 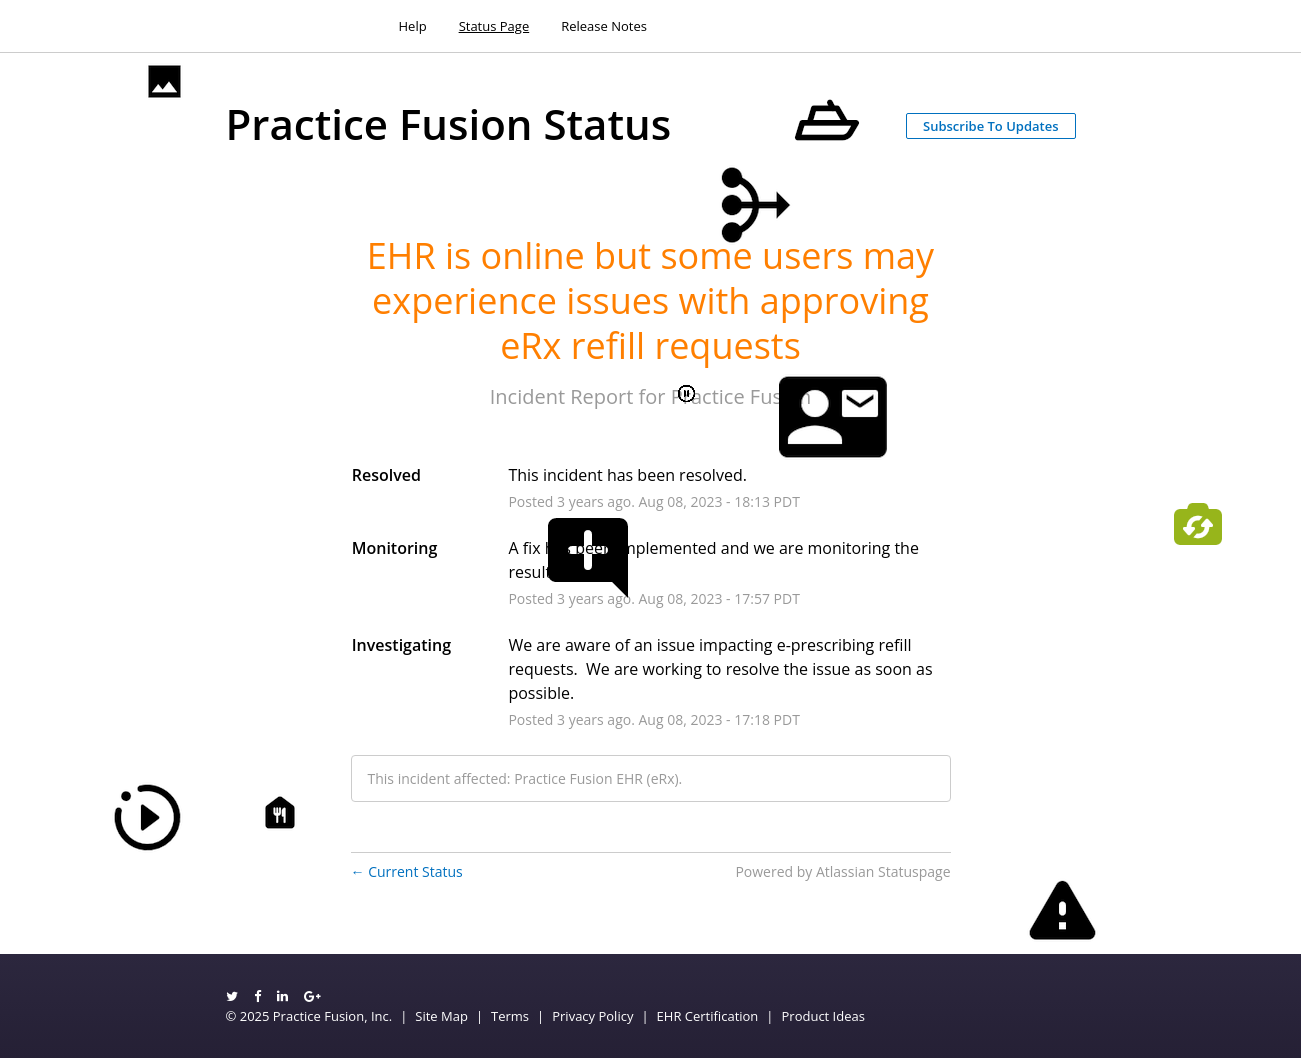 What do you see at coordinates (827, 120) in the screenshot?
I see `select ferry as transportation option` at bounding box center [827, 120].